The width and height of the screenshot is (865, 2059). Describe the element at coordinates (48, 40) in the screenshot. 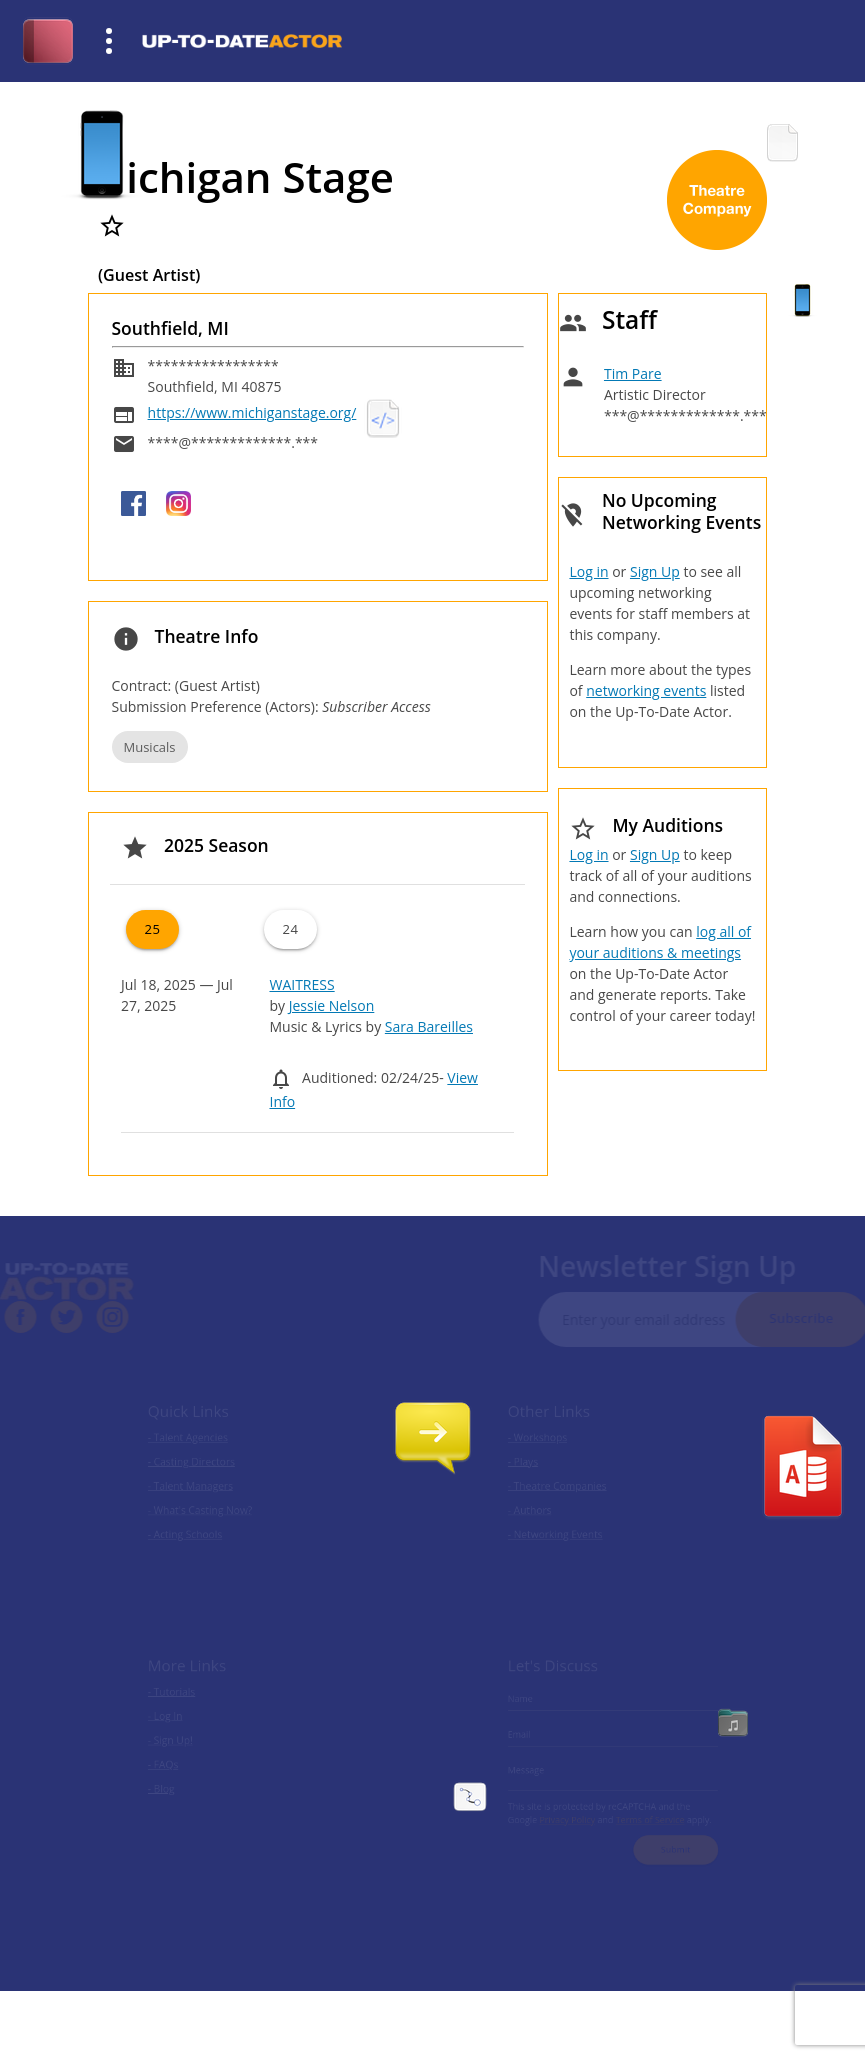

I see `access your desktop folder` at that location.